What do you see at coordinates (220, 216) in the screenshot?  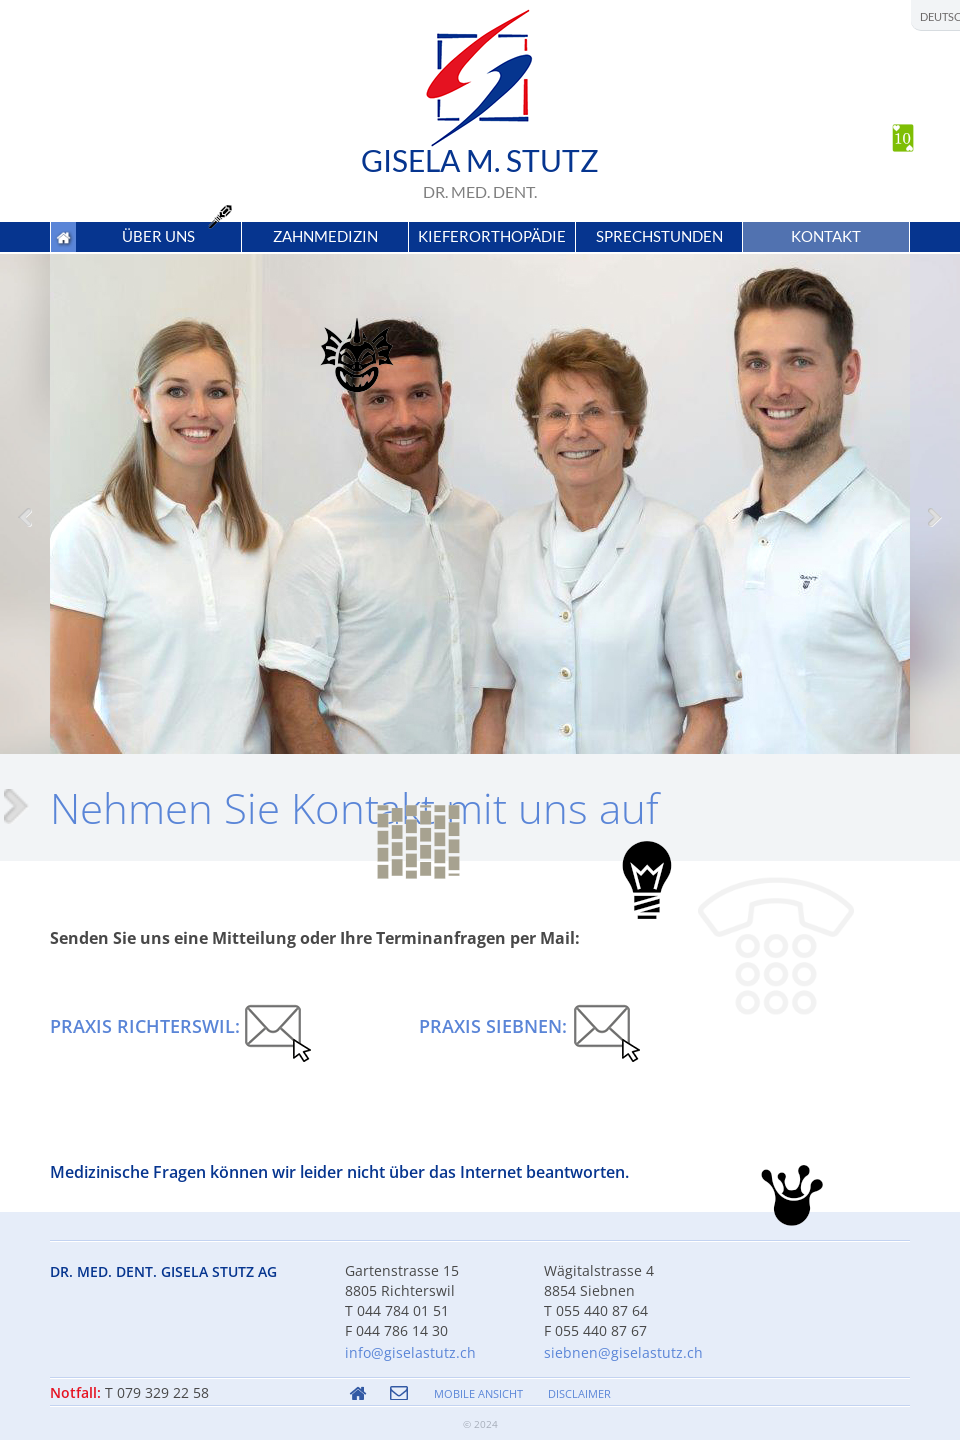 I see `cast a spell or use magic ability` at bounding box center [220, 216].